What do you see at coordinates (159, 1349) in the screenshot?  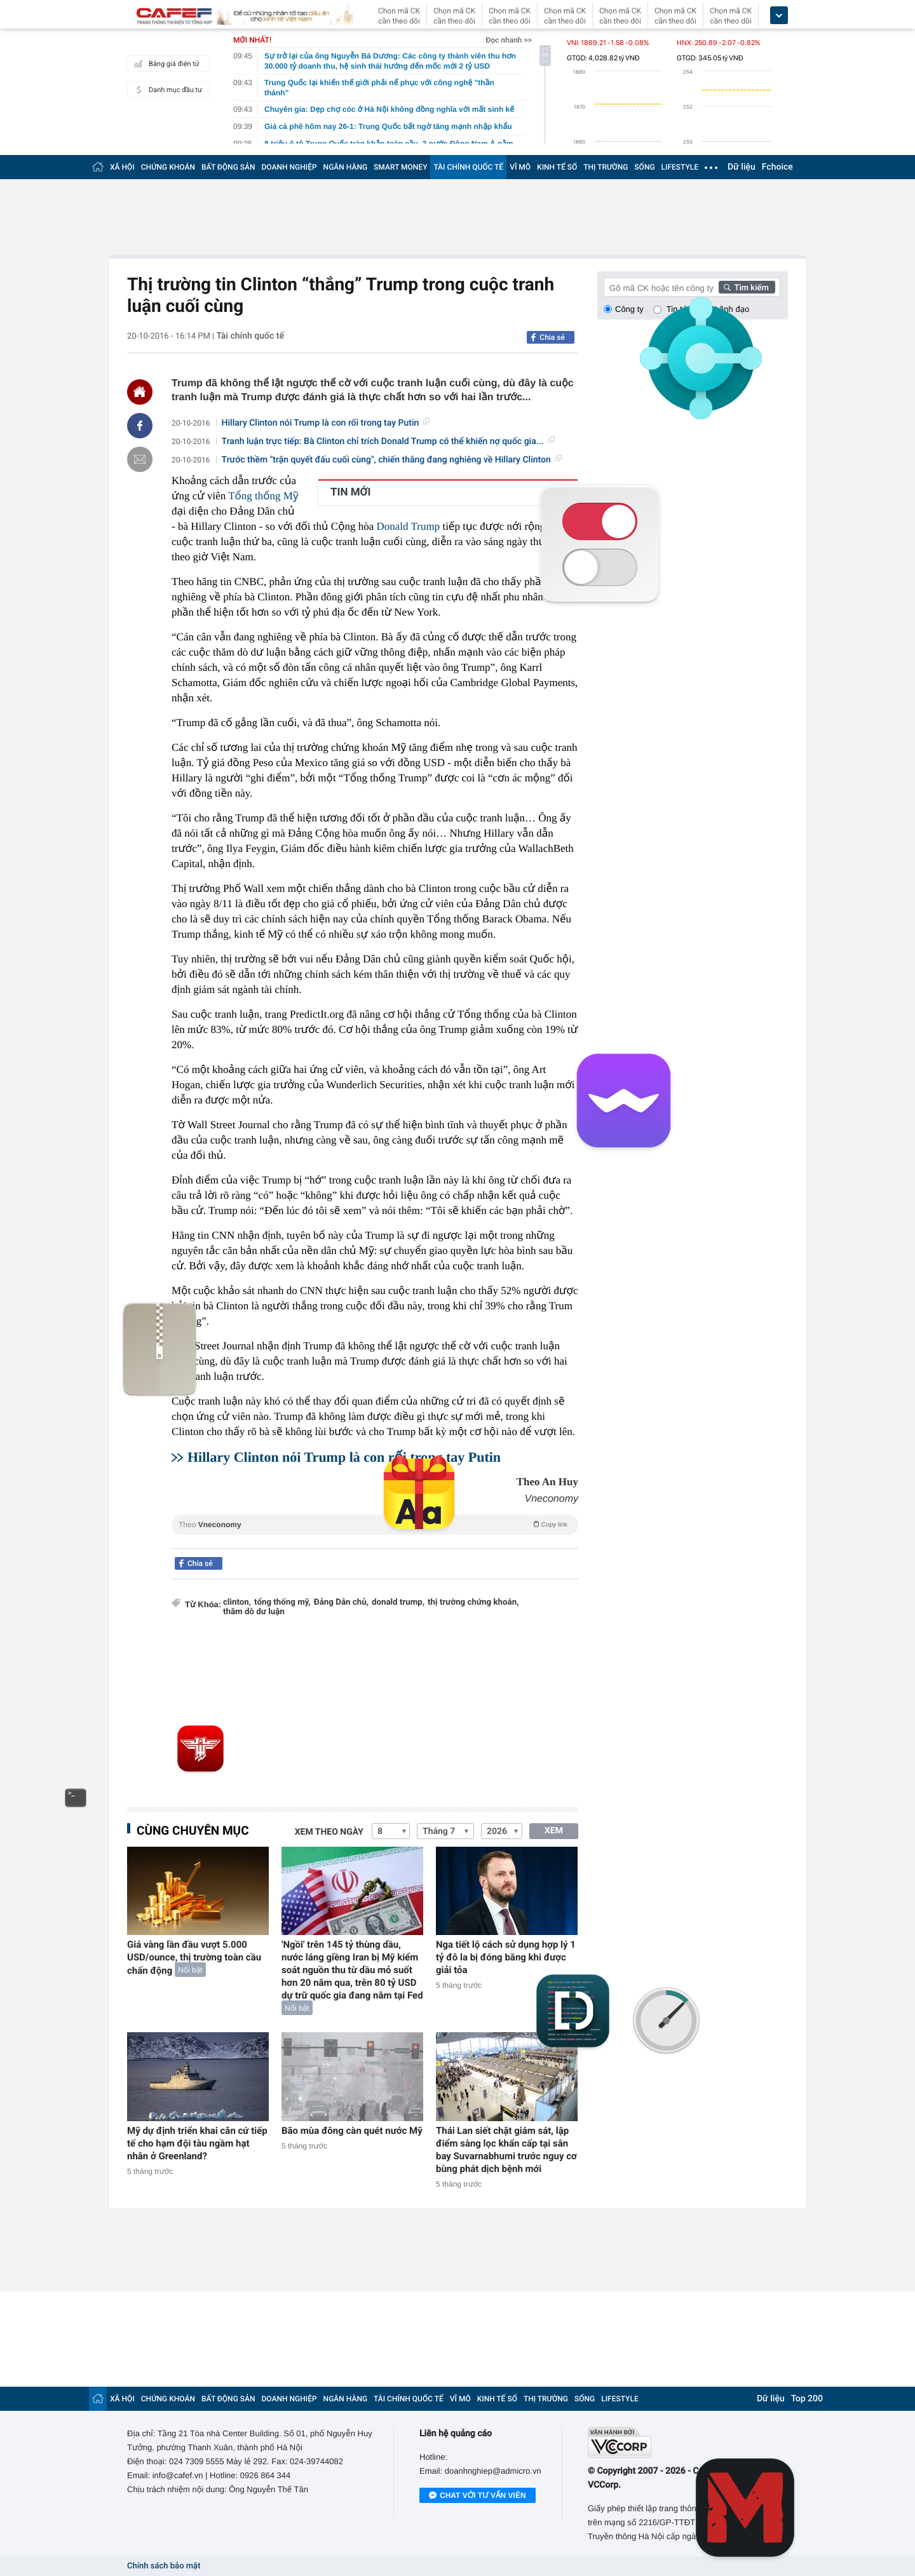 I see `open engrampa archive manager` at bounding box center [159, 1349].